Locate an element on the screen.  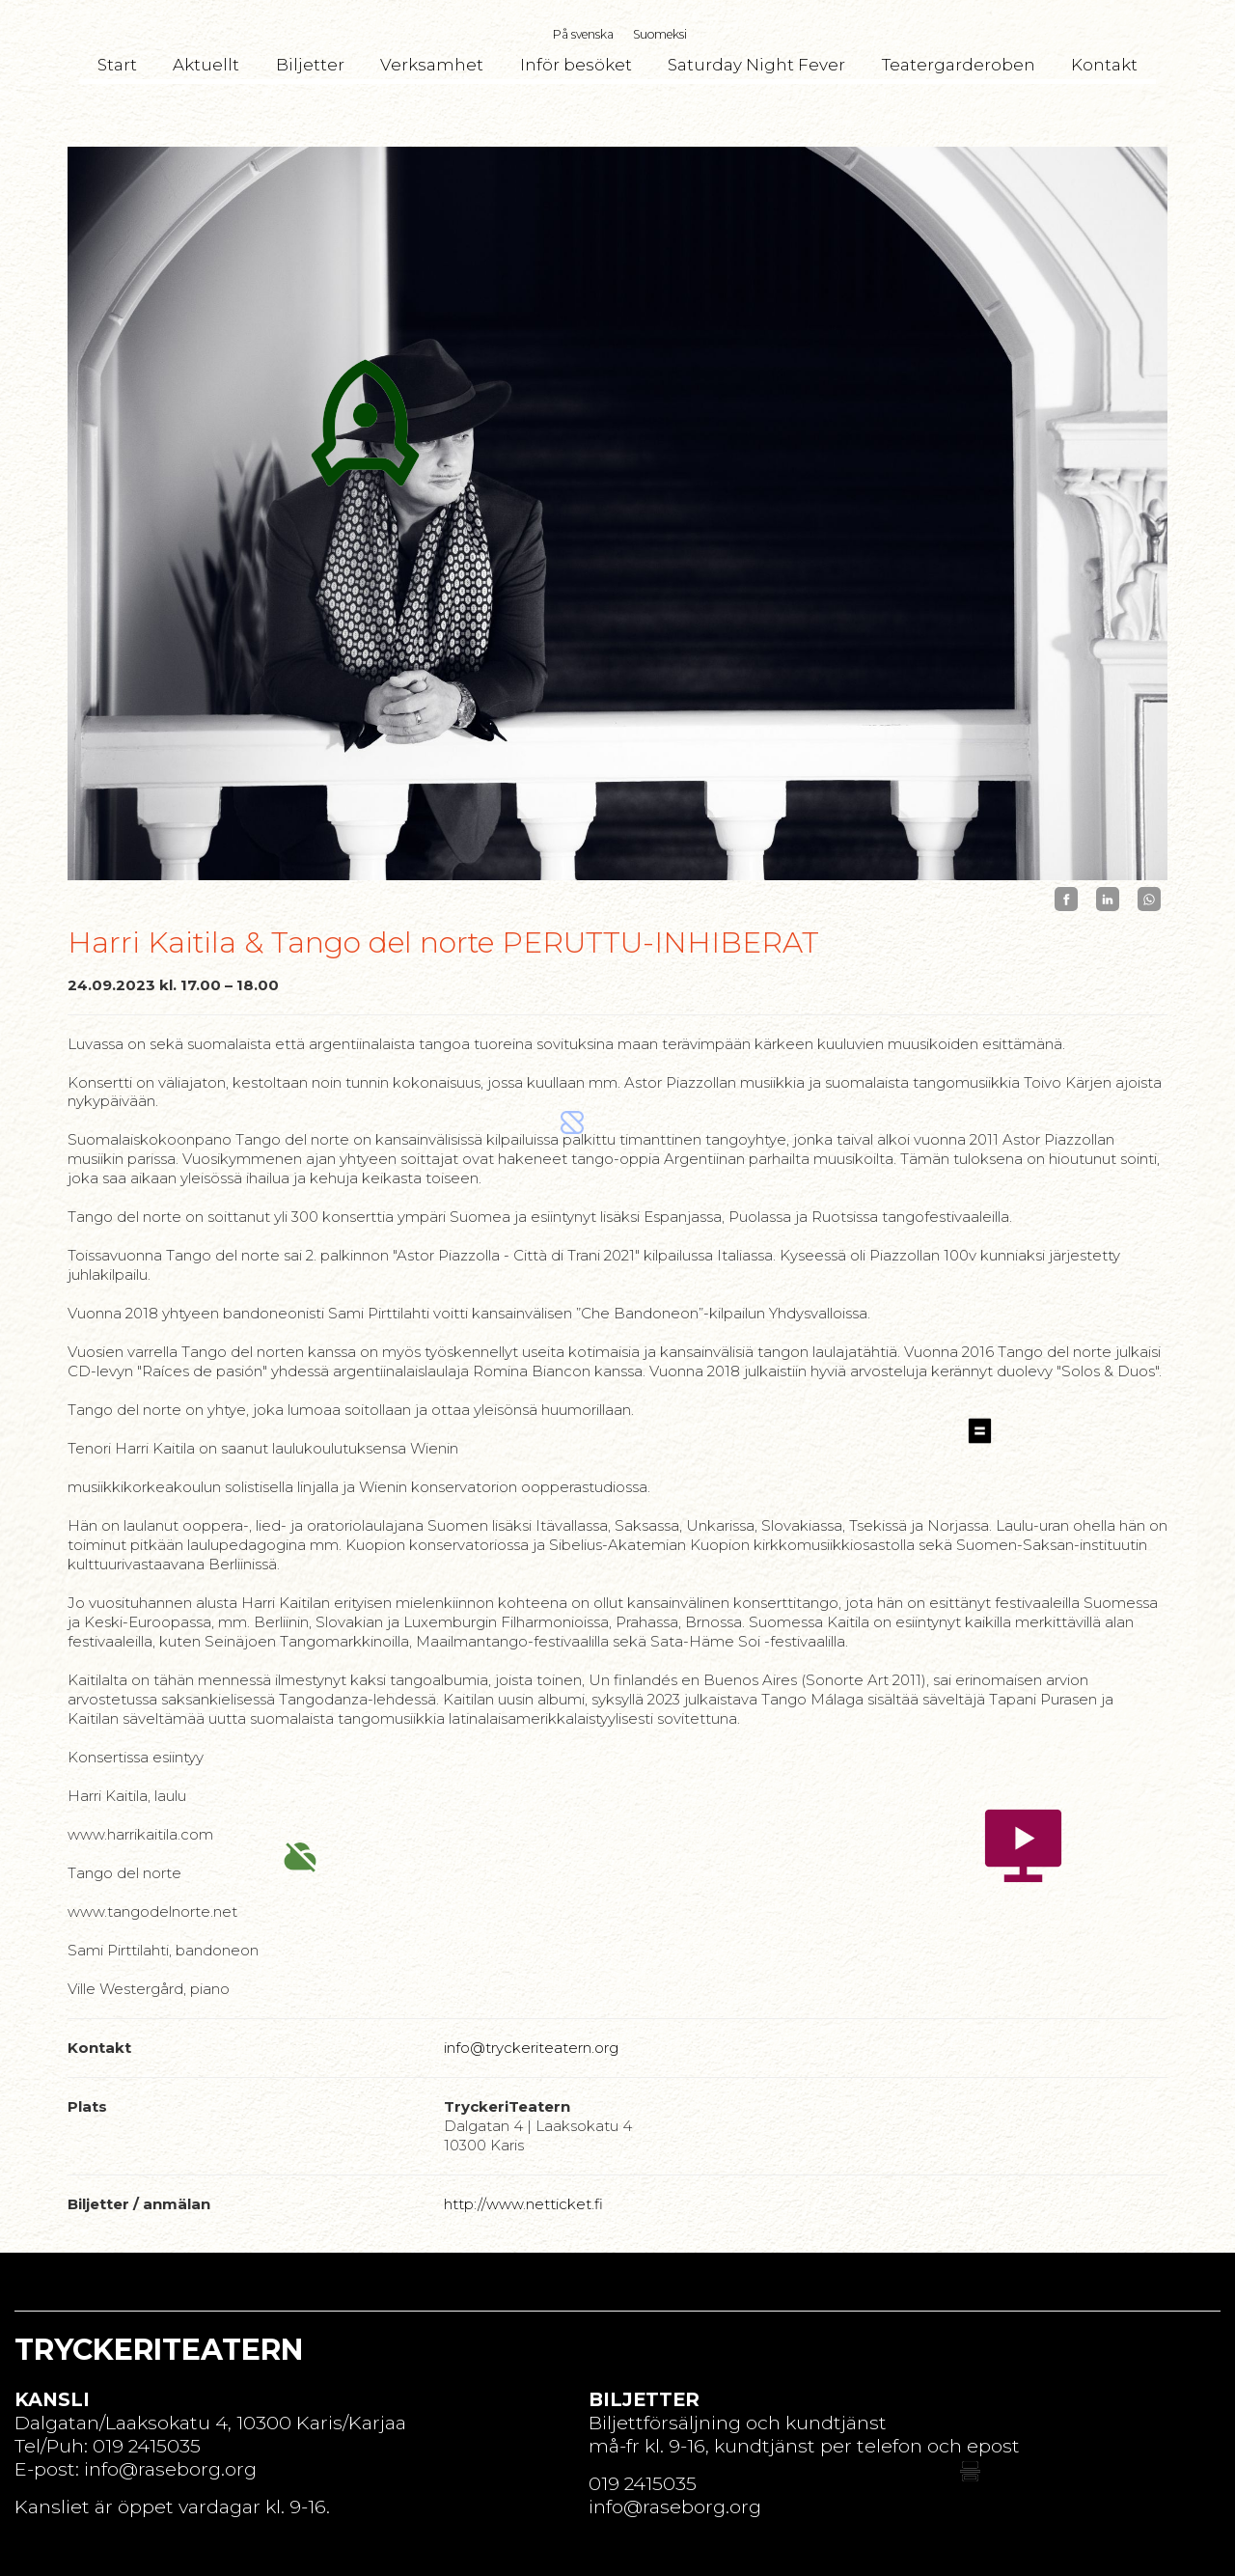
start a presentation slideshow is located at coordinates (1023, 1843).